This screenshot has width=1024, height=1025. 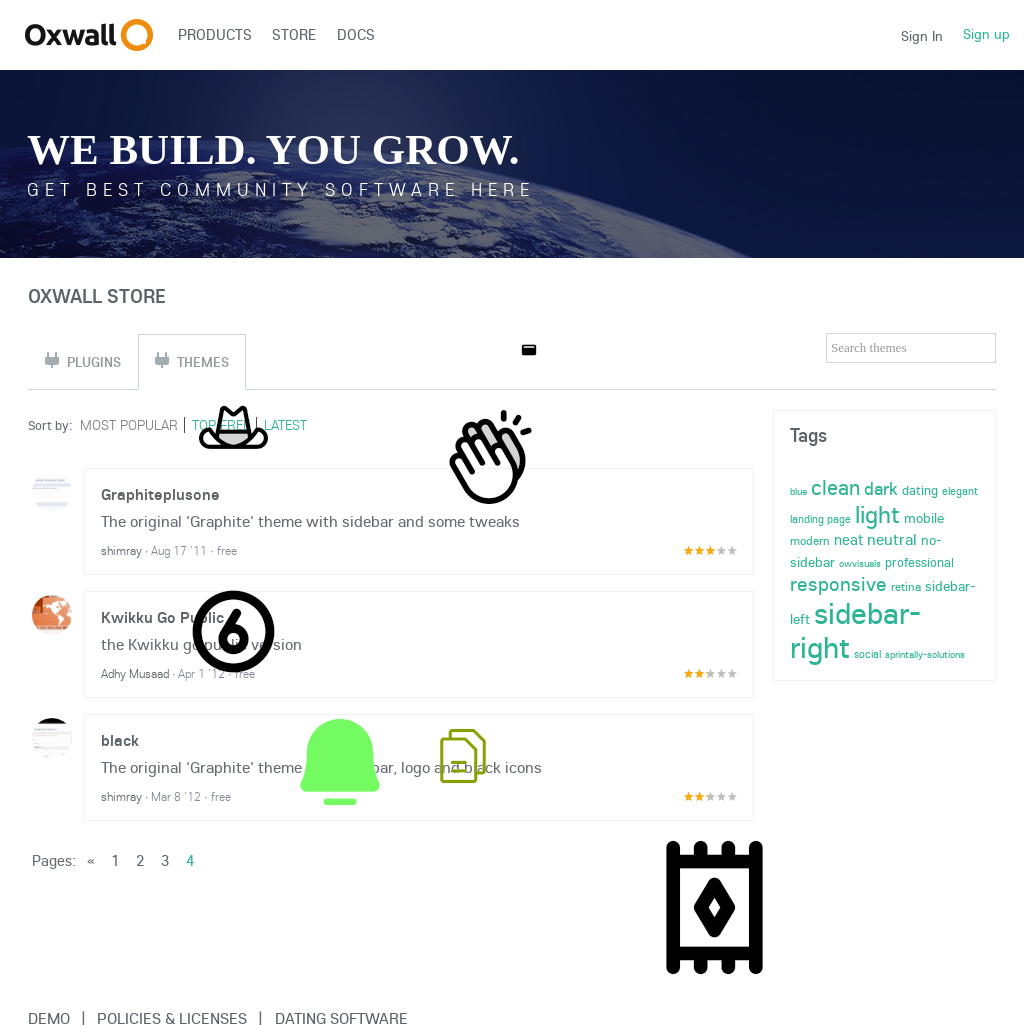 What do you see at coordinates (340, 762) in the screenshot?
I see `view notifications` at bounding box center [340, 762].